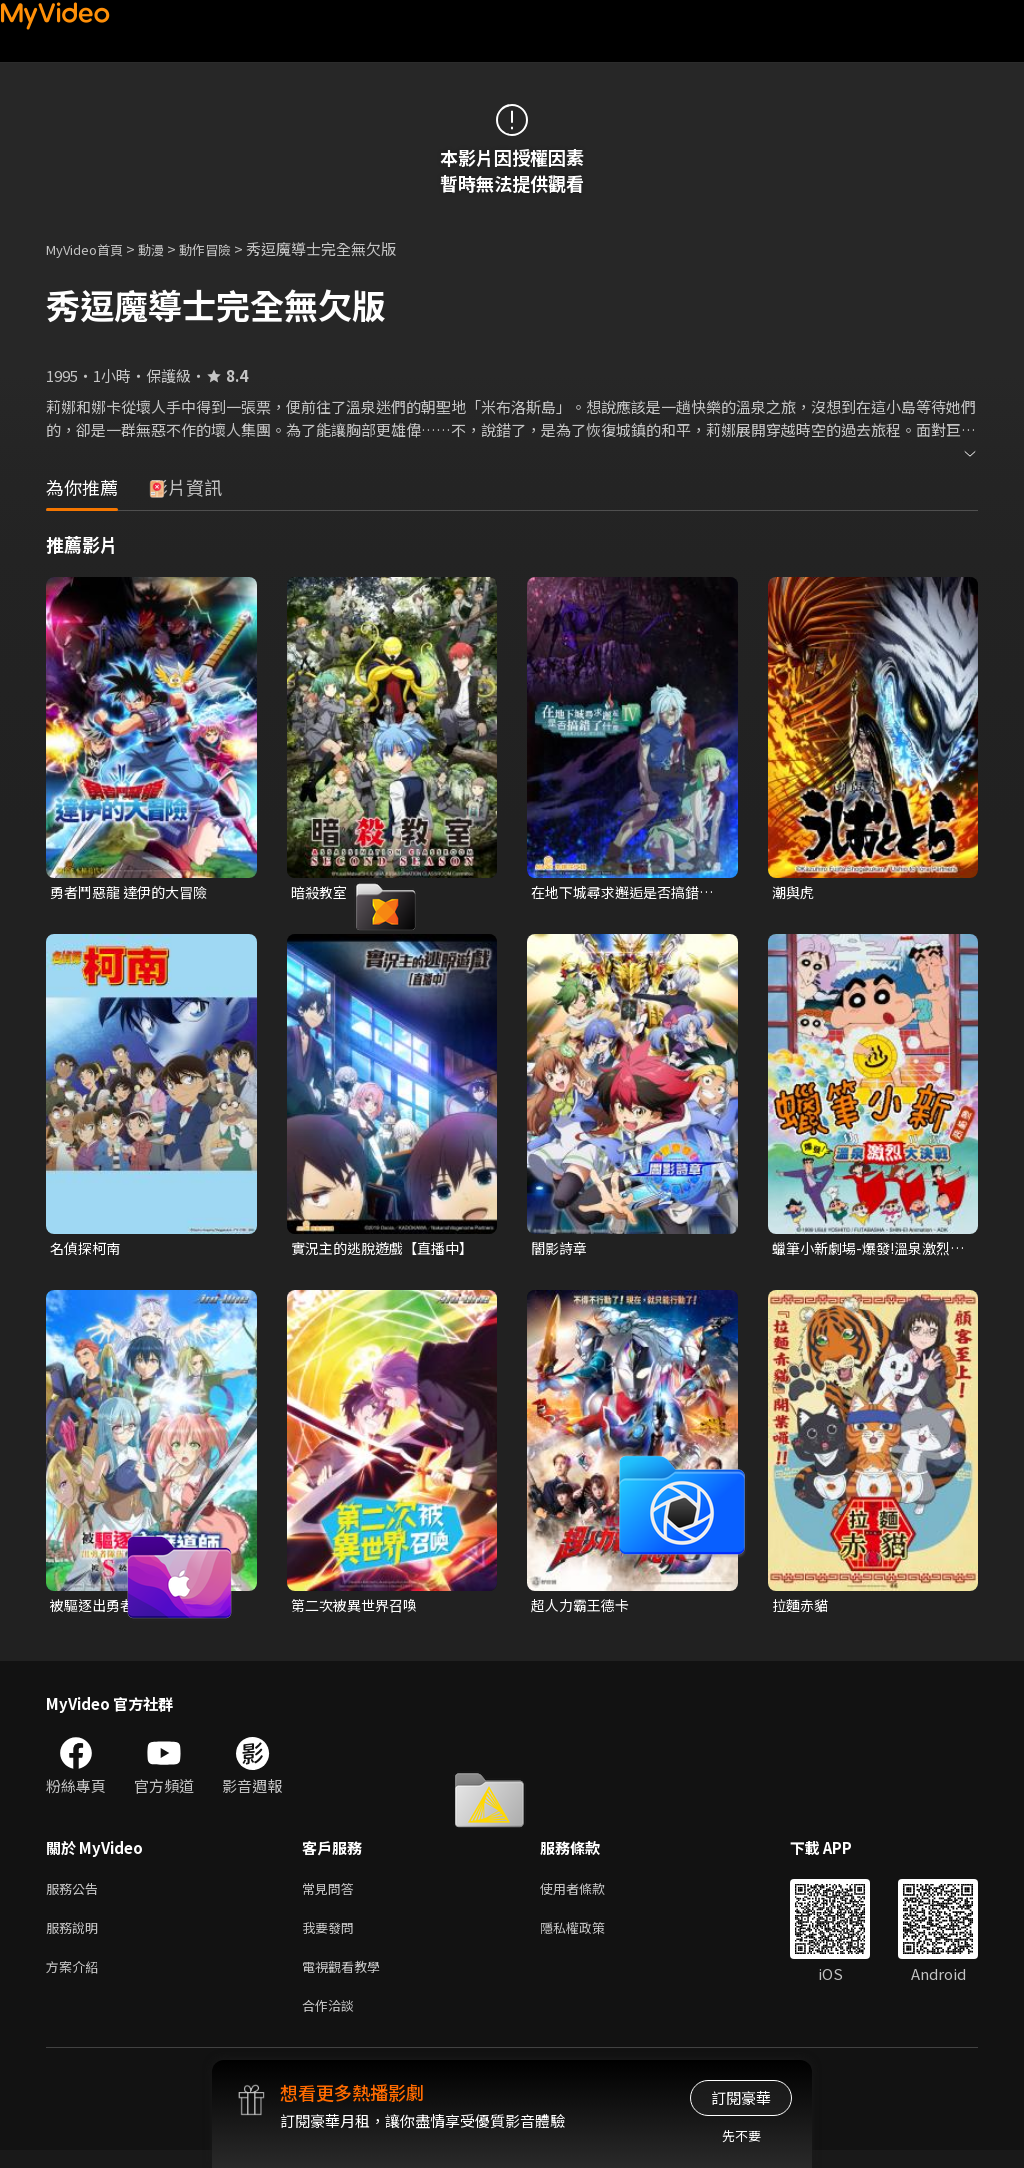  I want to click on indicates a package removal or uninstallation in progress, so click(157, 489).